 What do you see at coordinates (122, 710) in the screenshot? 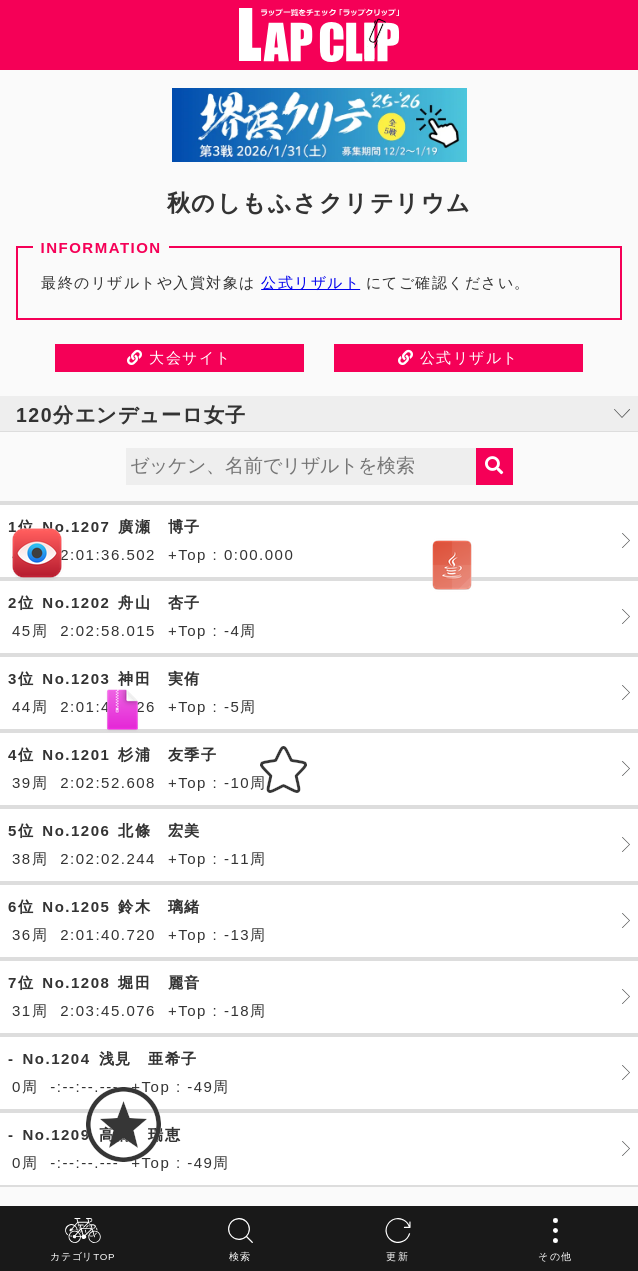
I see `open a compressed RAR archive file` at bounding box center [122, 710].